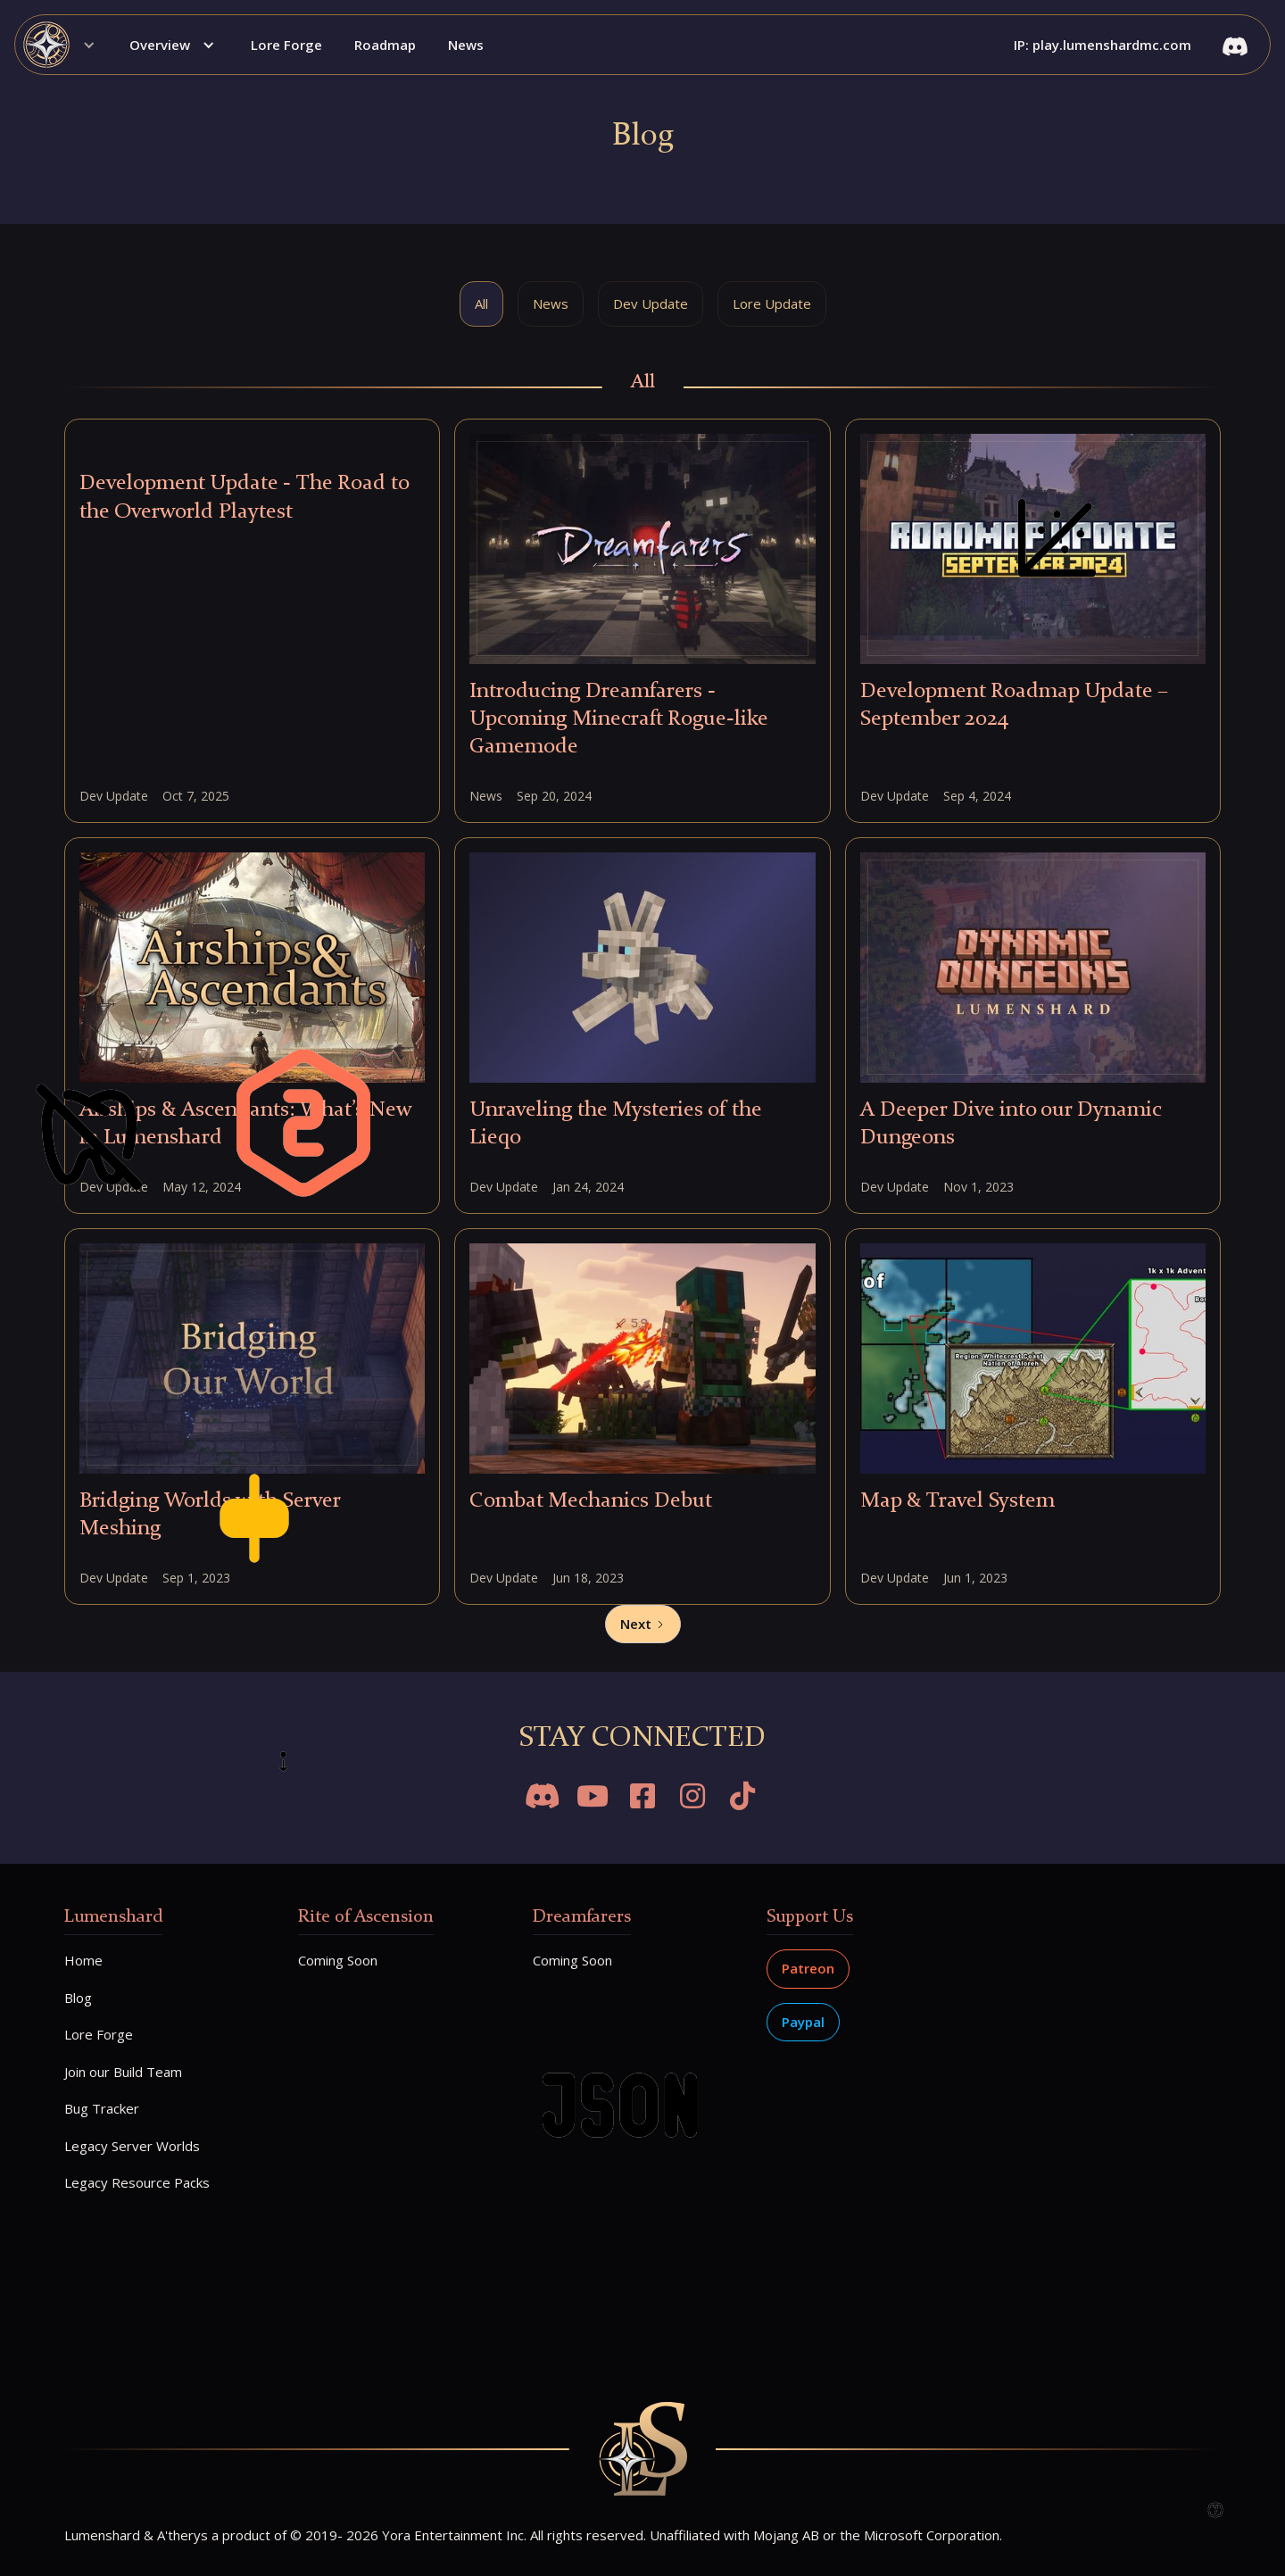 The width and height of the screenshot is (1285, 2576). What do you see at coordinates (1057, 537) in the screenshot?
I see `view covariate analysis chart` at bounding box center [1057, 537].